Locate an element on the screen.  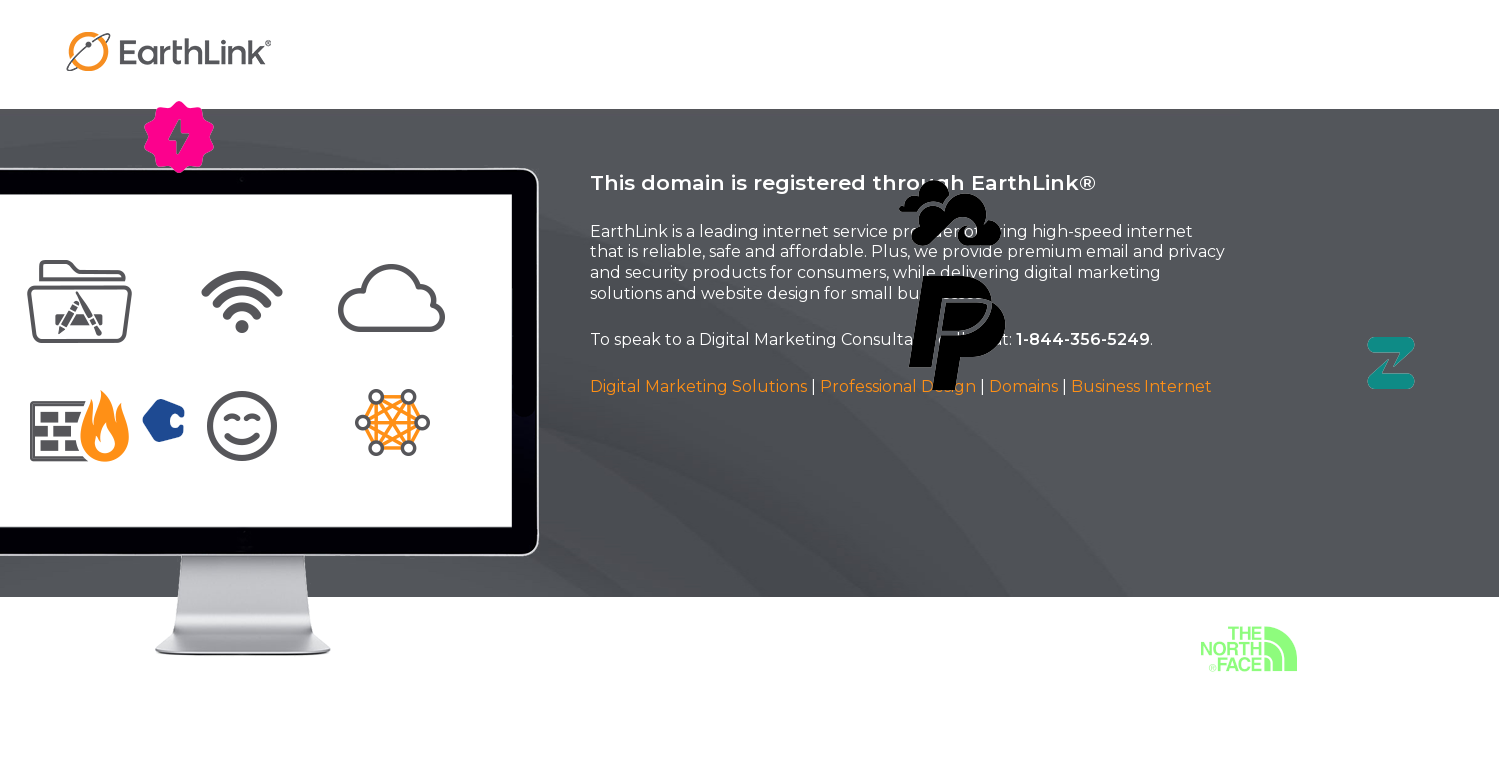
open seafile cloud storage app is located at coordinates (950, 213).